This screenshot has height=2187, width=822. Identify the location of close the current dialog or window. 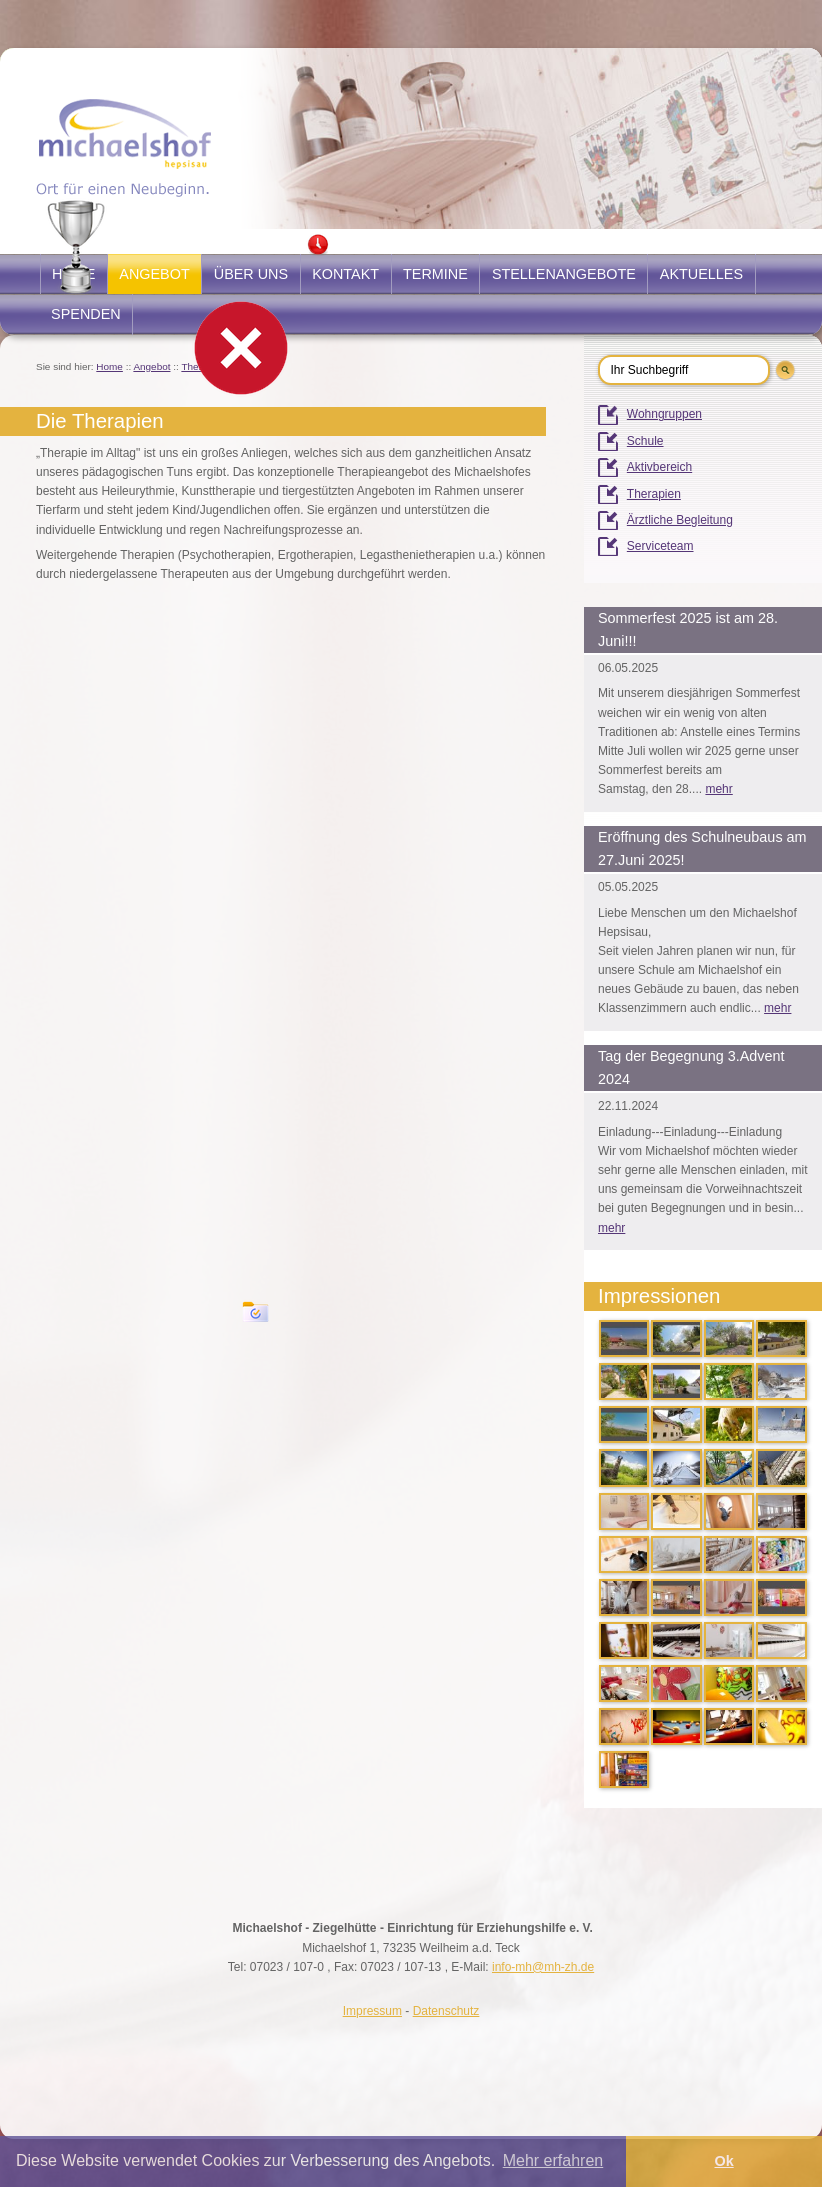
(241, 348).